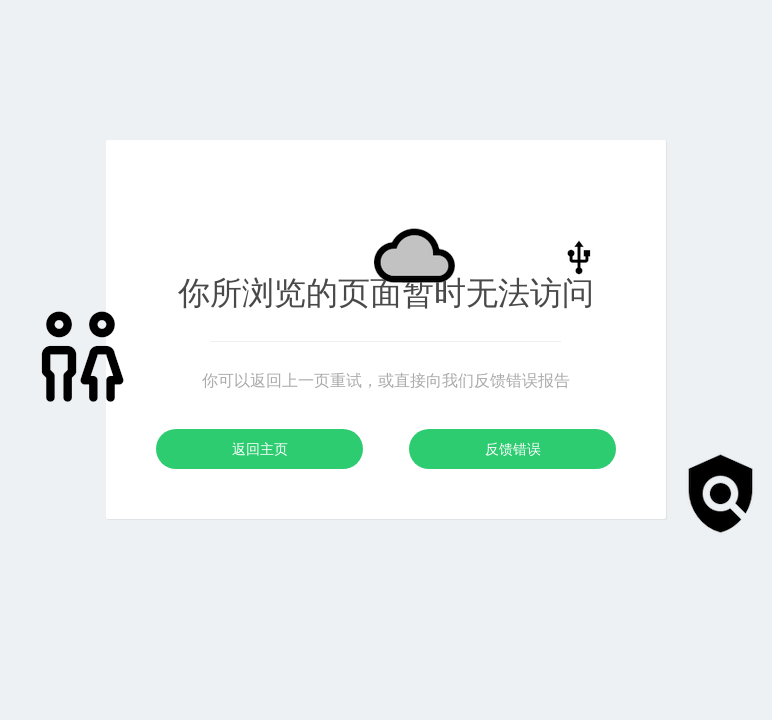 The height and width of the screenshot is (720, 772). I want to click on connect a USB device, so click(579, 258).